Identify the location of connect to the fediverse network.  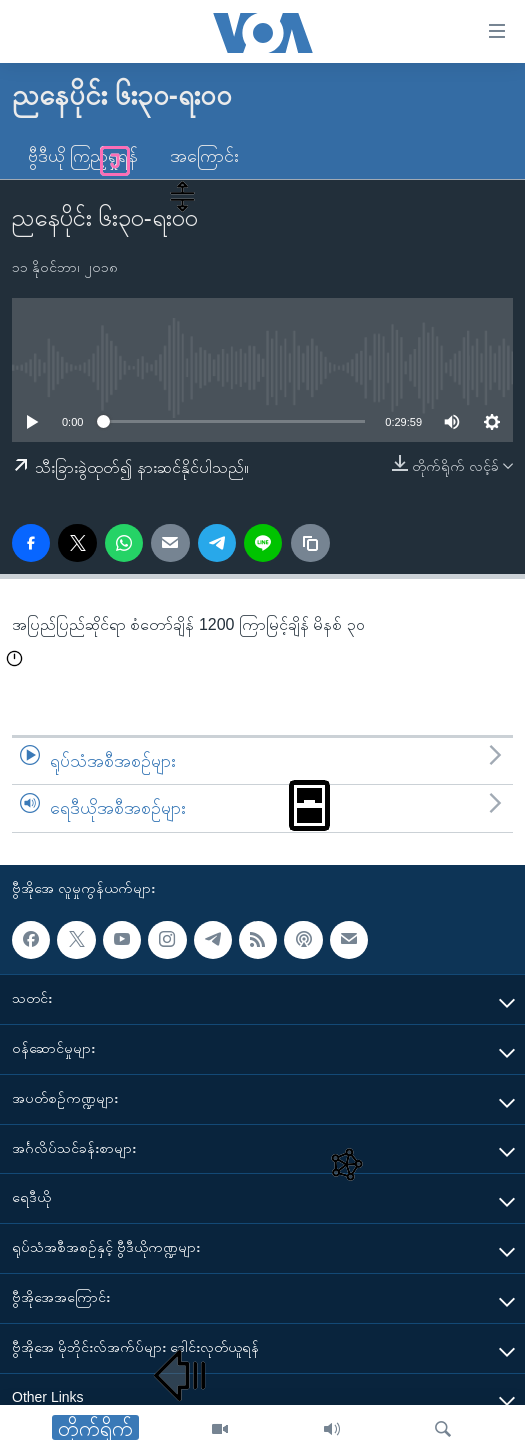
(346, 1164).